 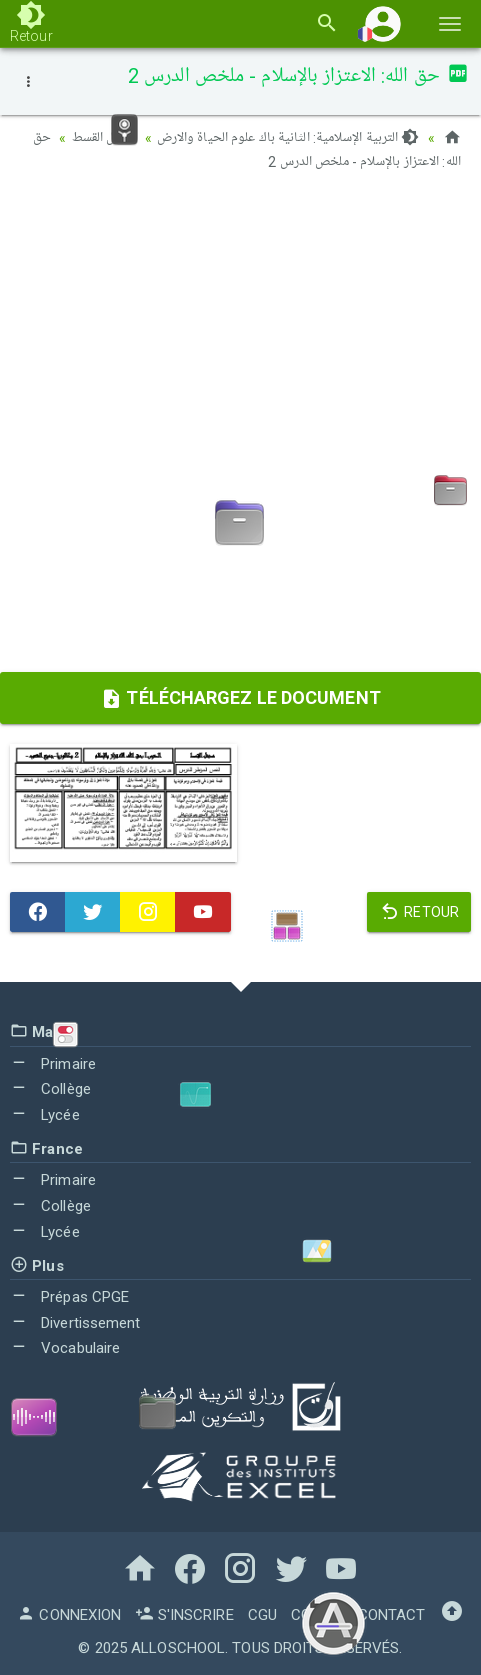 I want to click on open the software update manager, so click(x=333, y=1623).